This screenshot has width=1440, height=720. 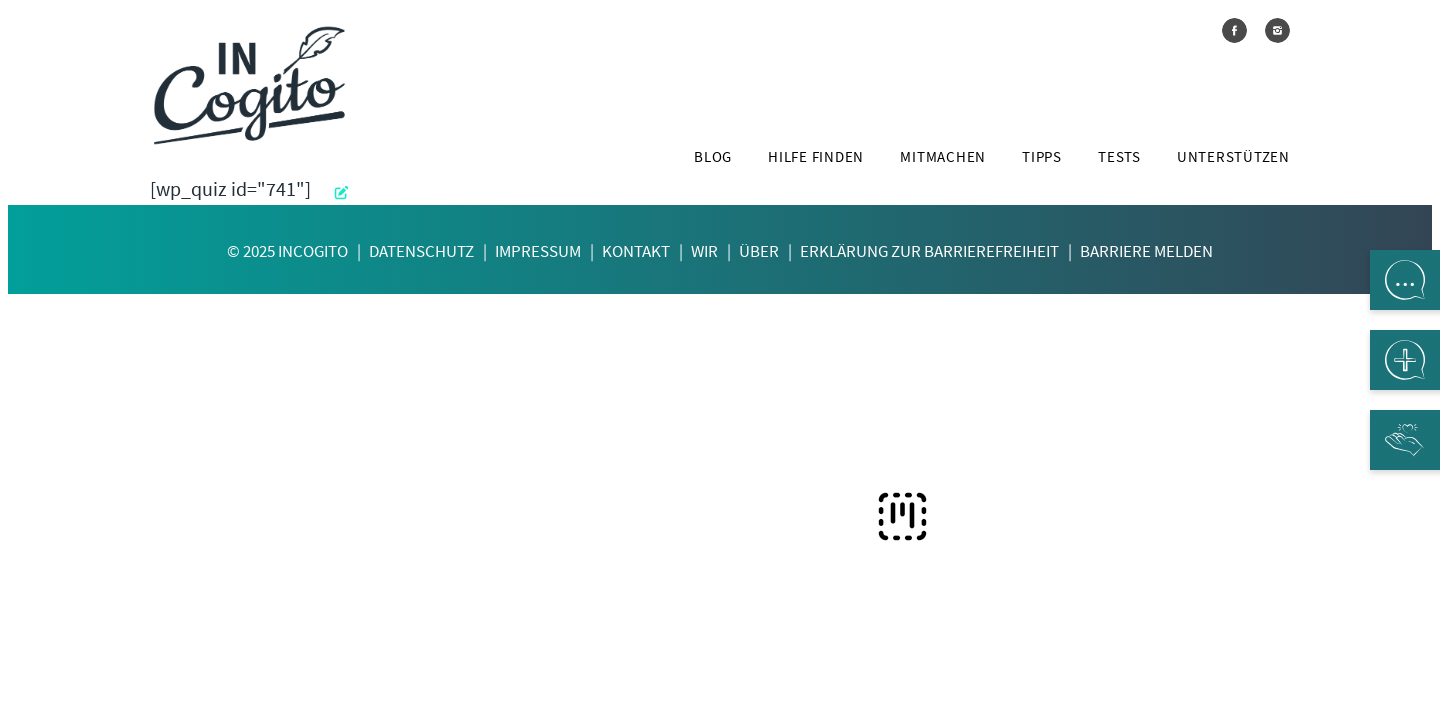 What do you see at coordinates (341, 192) in the screenshot?
I see `edit or modify content` at bounding box center [341, 192].